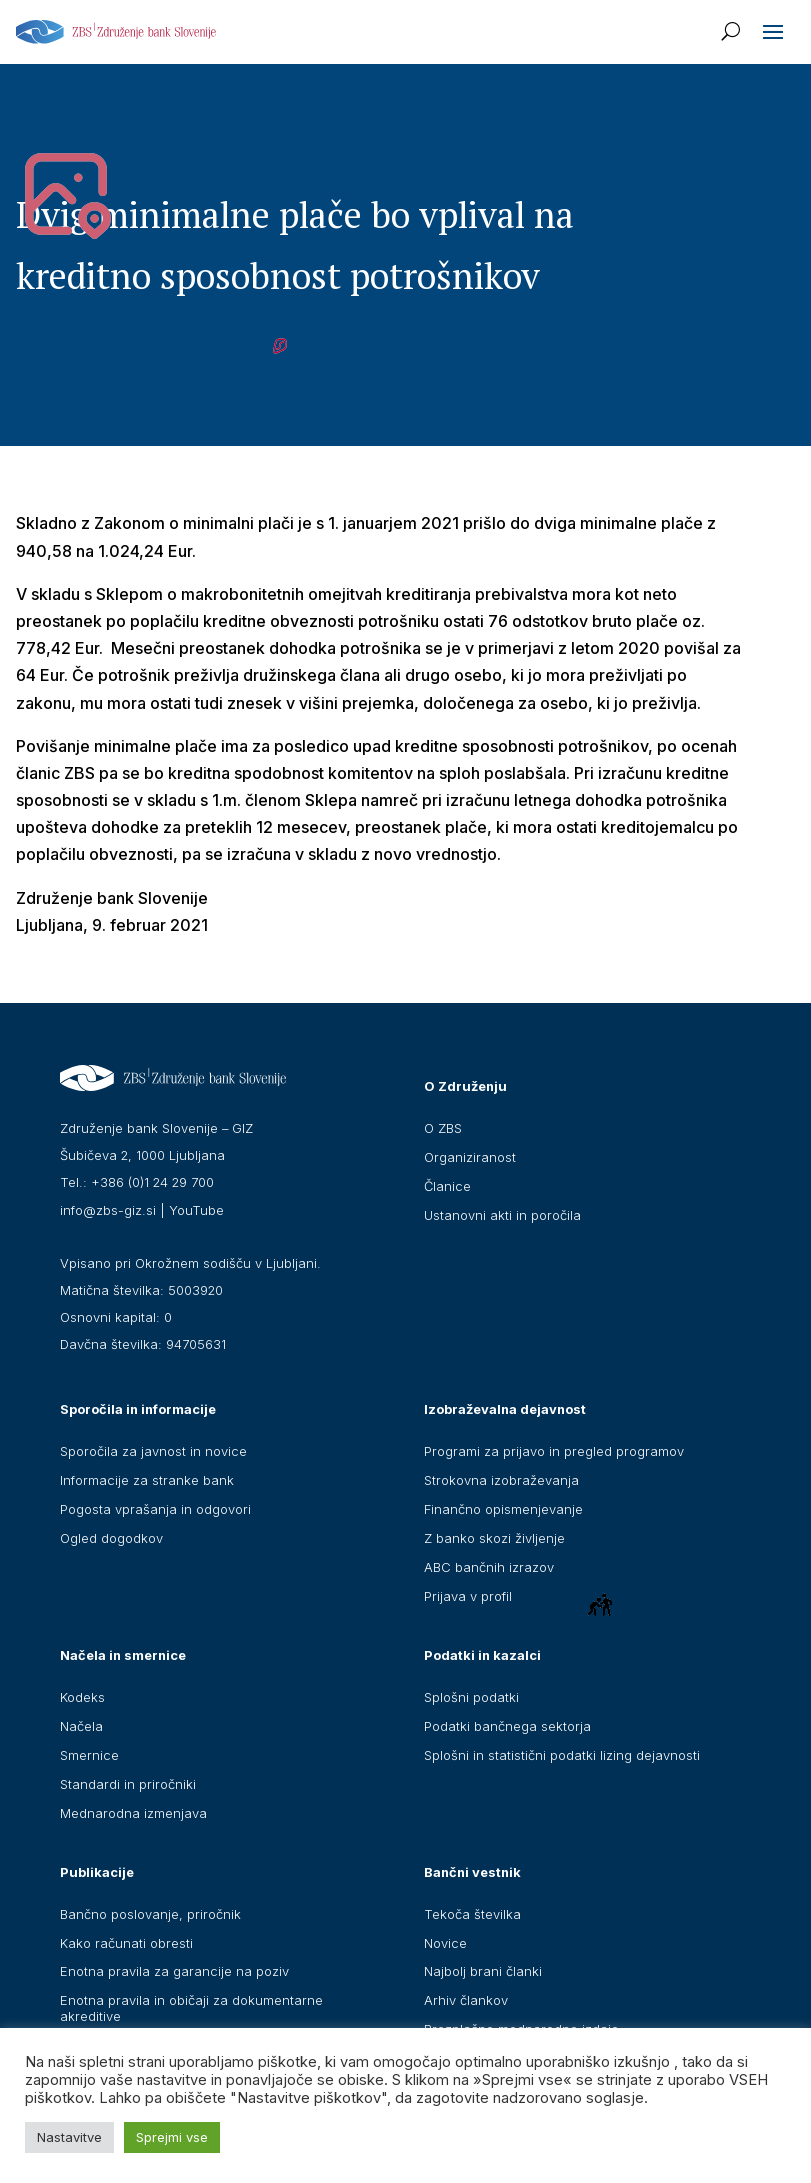 The image size is (811, 2183). What do you see at coordinates (599, 1605) in the screenshot?
I see `access kabaddi sports content` at bounding box center [599, 1605].